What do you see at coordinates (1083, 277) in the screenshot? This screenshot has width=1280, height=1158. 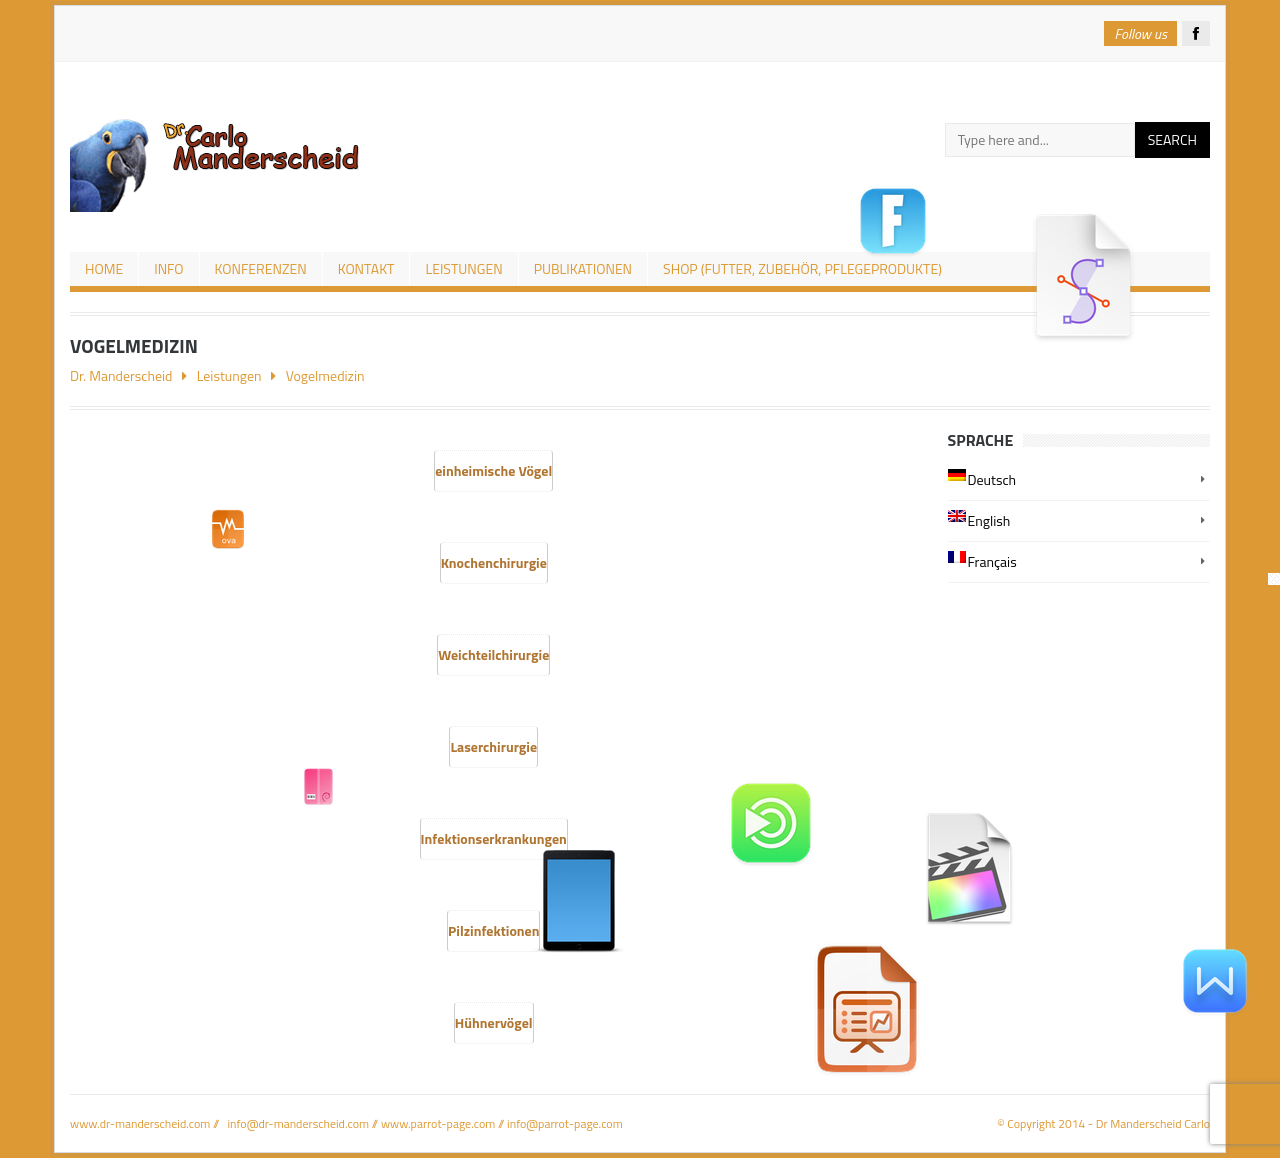 I see `an SVG image file` at bounding box center [1083, 277].